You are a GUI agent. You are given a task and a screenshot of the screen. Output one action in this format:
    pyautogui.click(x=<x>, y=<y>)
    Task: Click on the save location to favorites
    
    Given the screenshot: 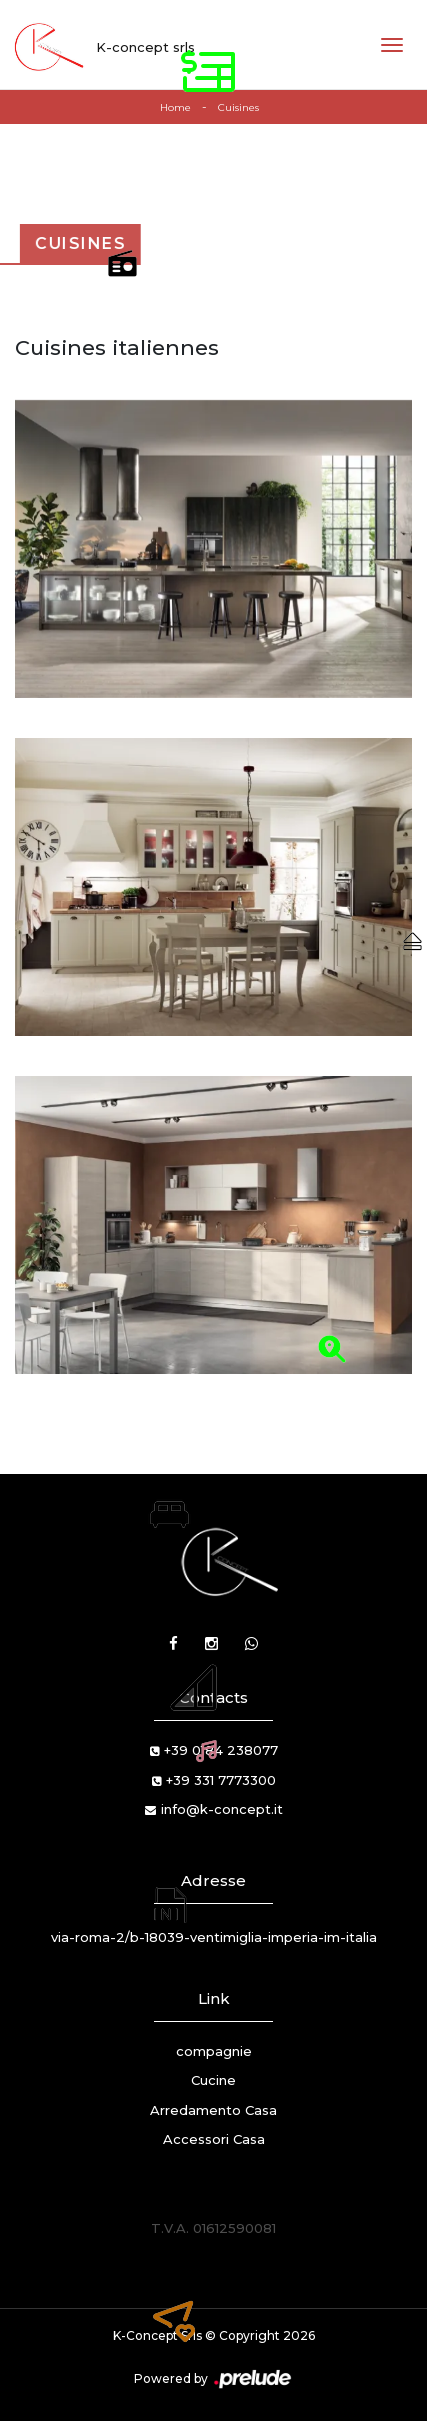 What is the action you would take?
    pyautogui.click(x=173, y=2320)
    